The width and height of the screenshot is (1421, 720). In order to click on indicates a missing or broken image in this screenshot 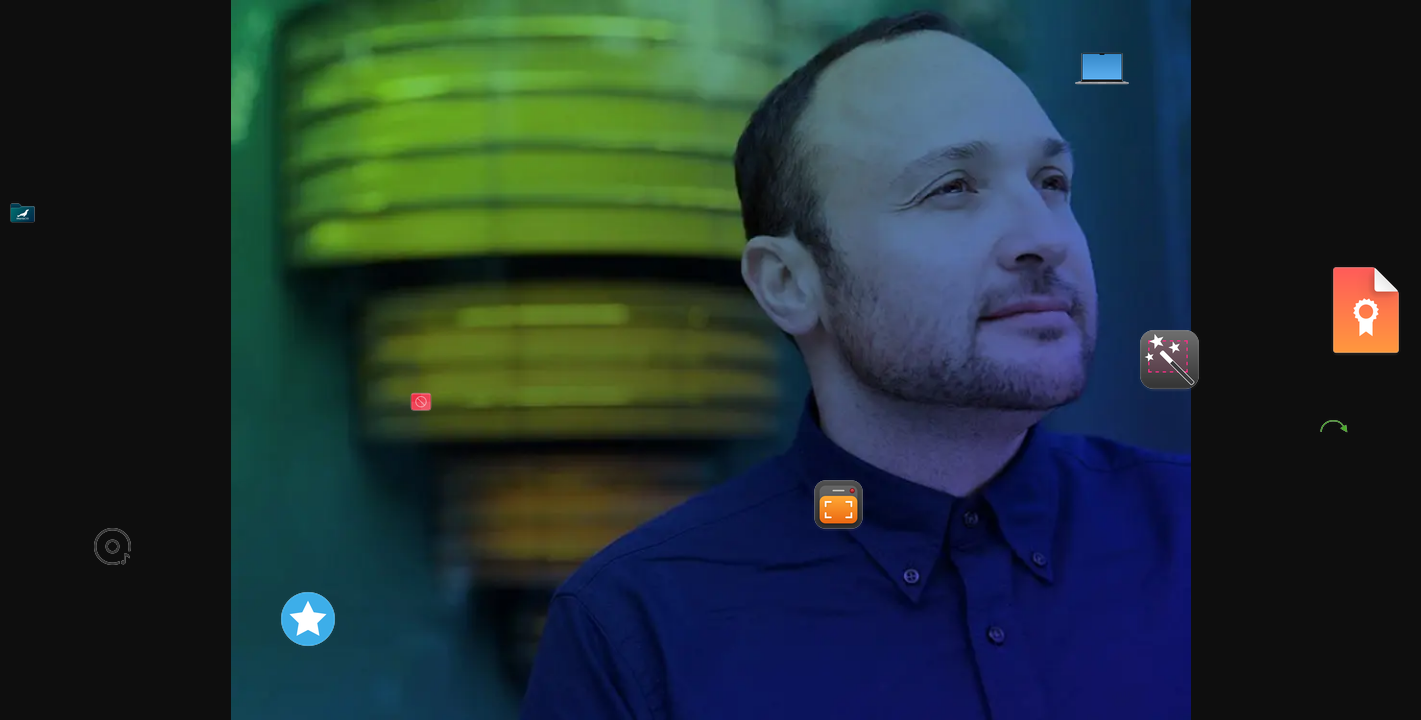, I will do `click(421, 401)`.